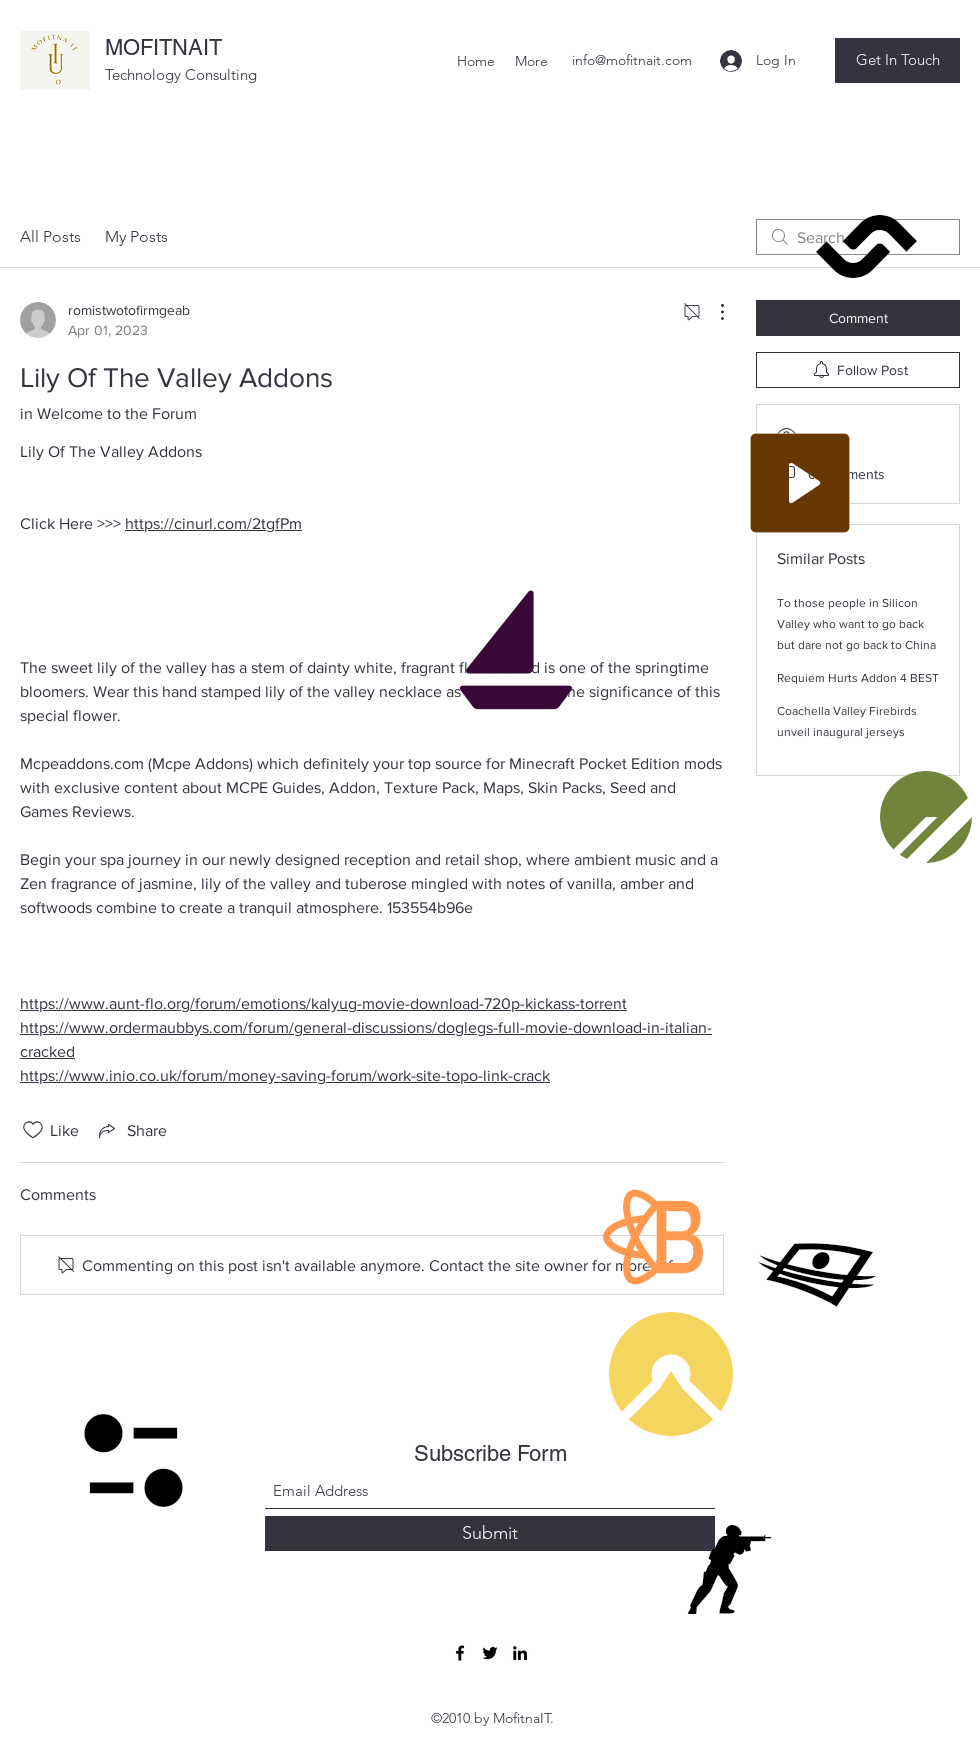 The height and width of the screenshot is (1759, 980). I want to click on play video content, so click(800, 483).